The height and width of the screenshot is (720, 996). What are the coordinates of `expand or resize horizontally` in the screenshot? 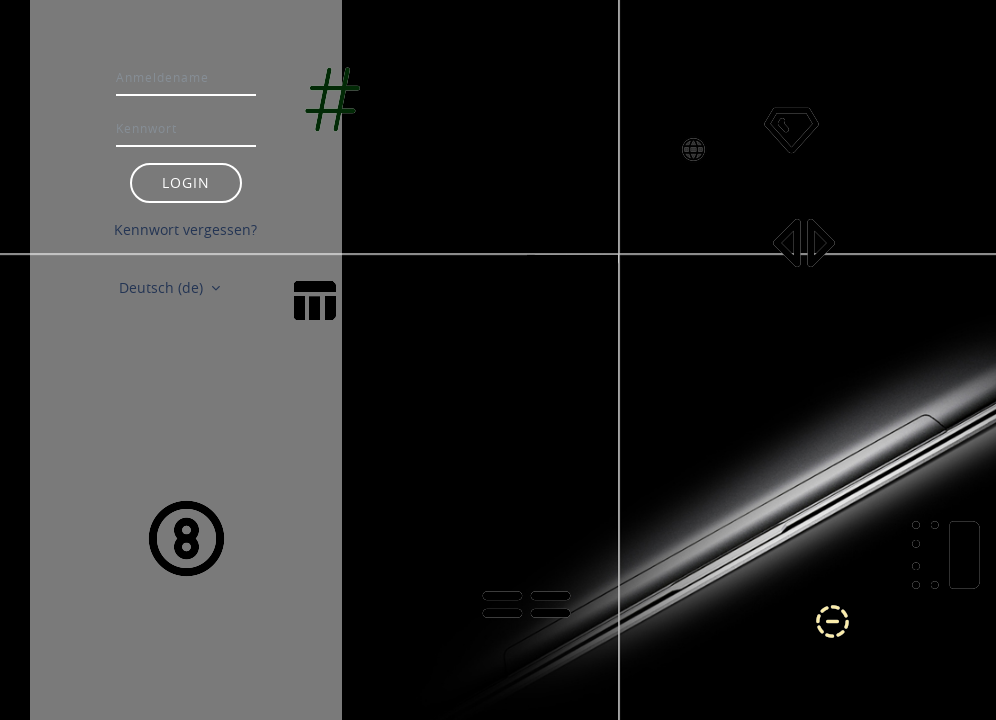 It's located at (804, 243).